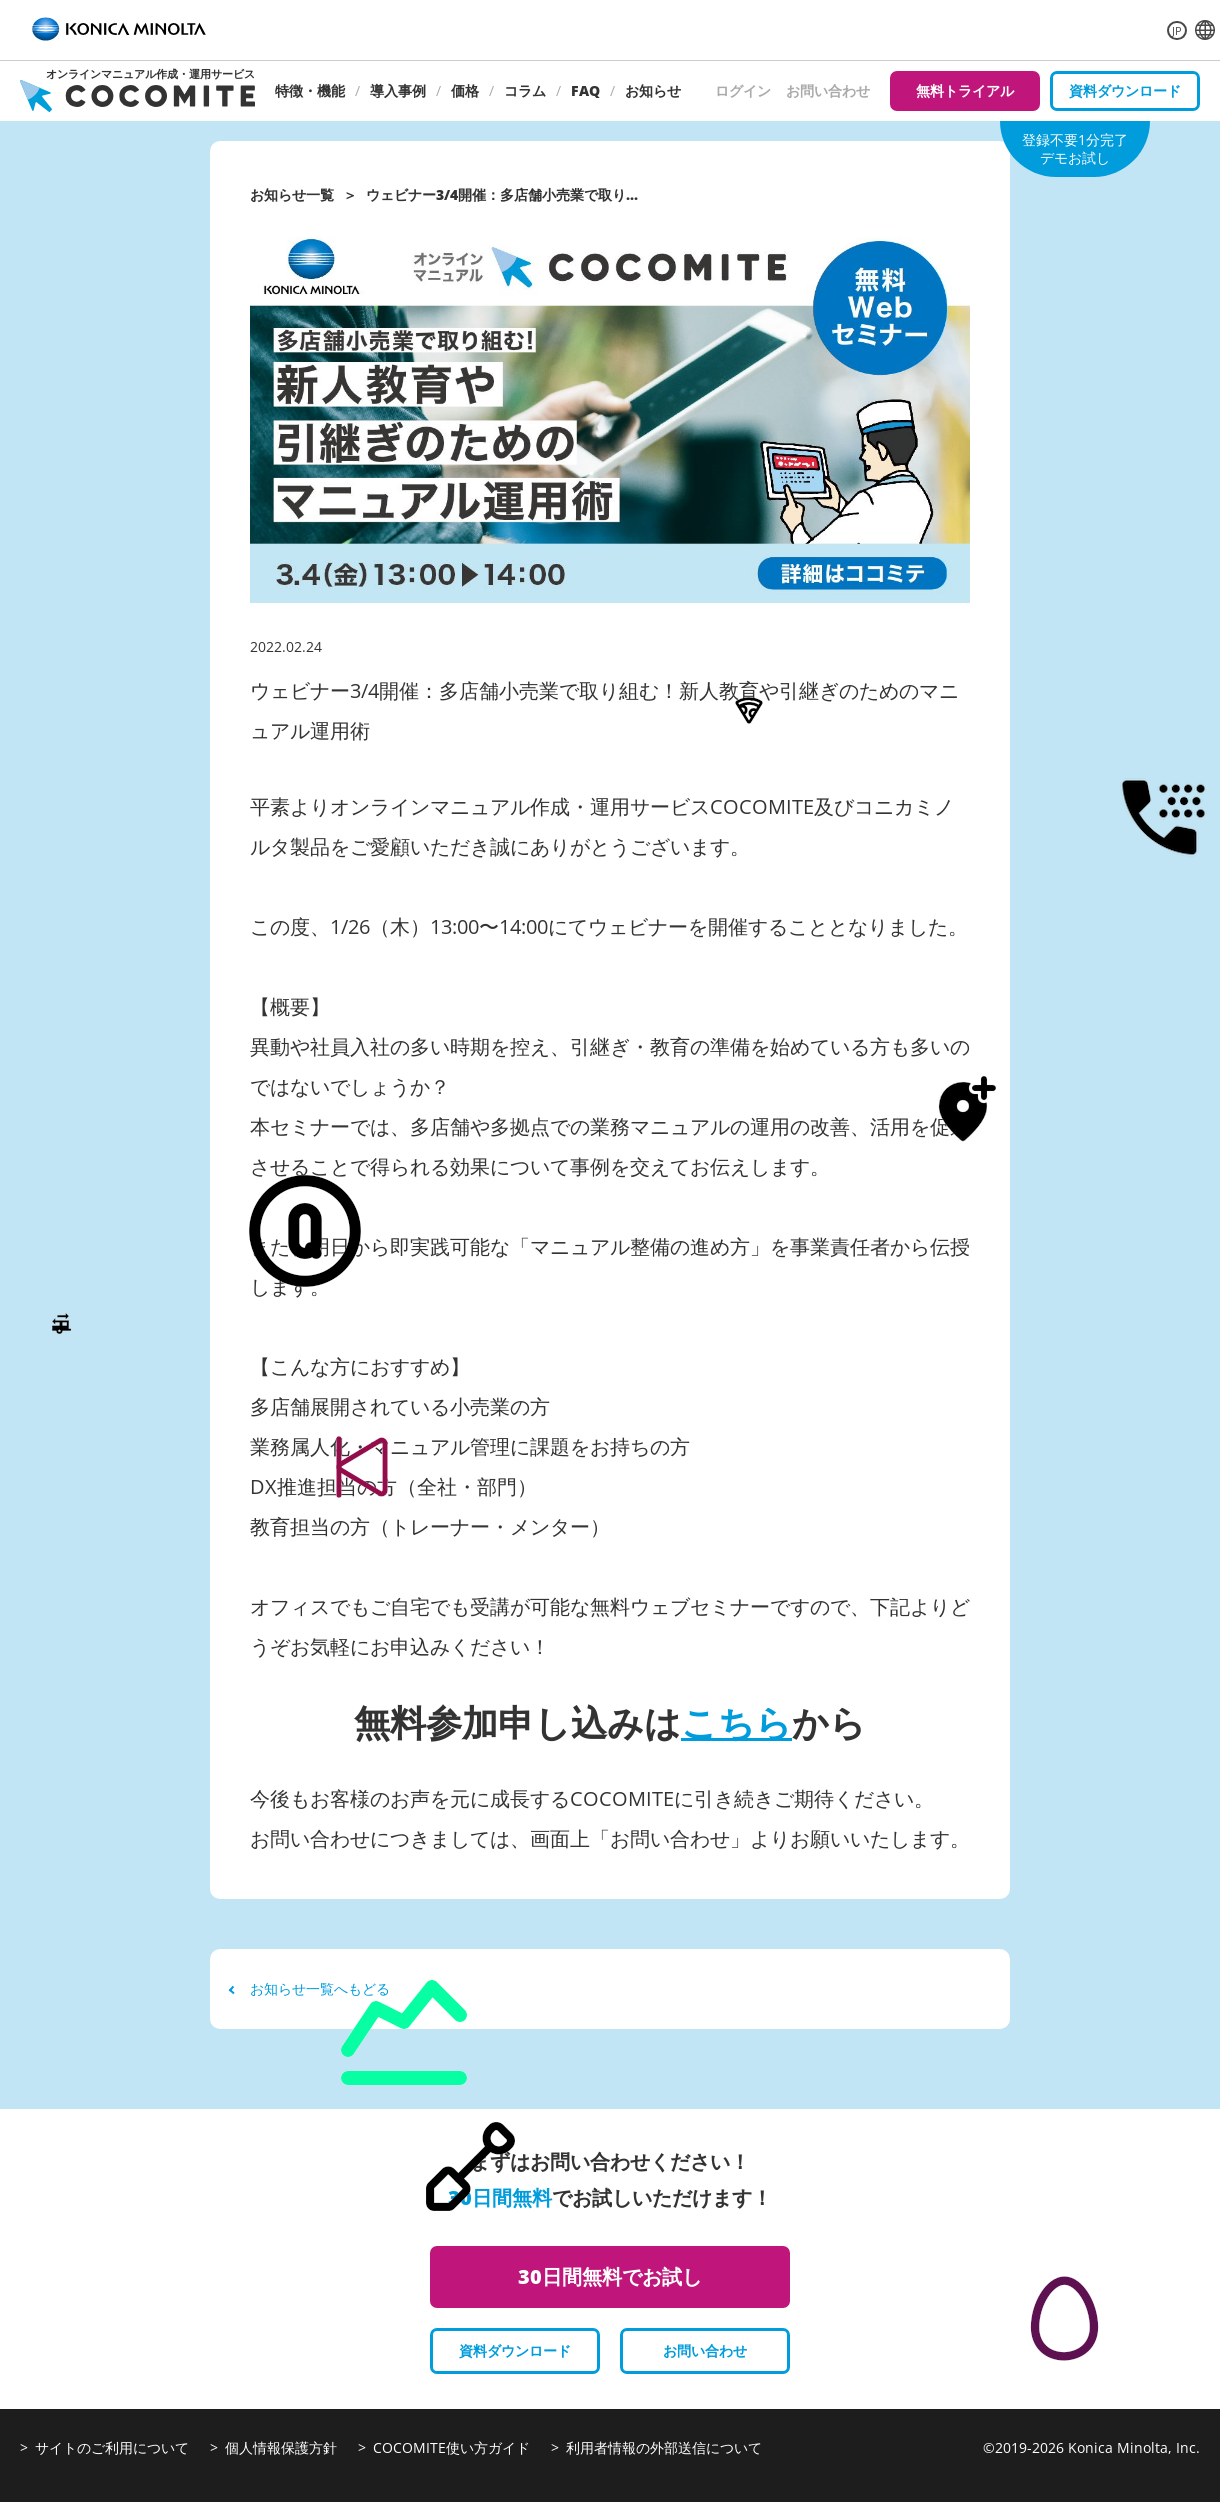  What do you see at coordinates (362, 1467) in the screenshot?
I see `skip to previous track` at bounding box center [362, 1467].